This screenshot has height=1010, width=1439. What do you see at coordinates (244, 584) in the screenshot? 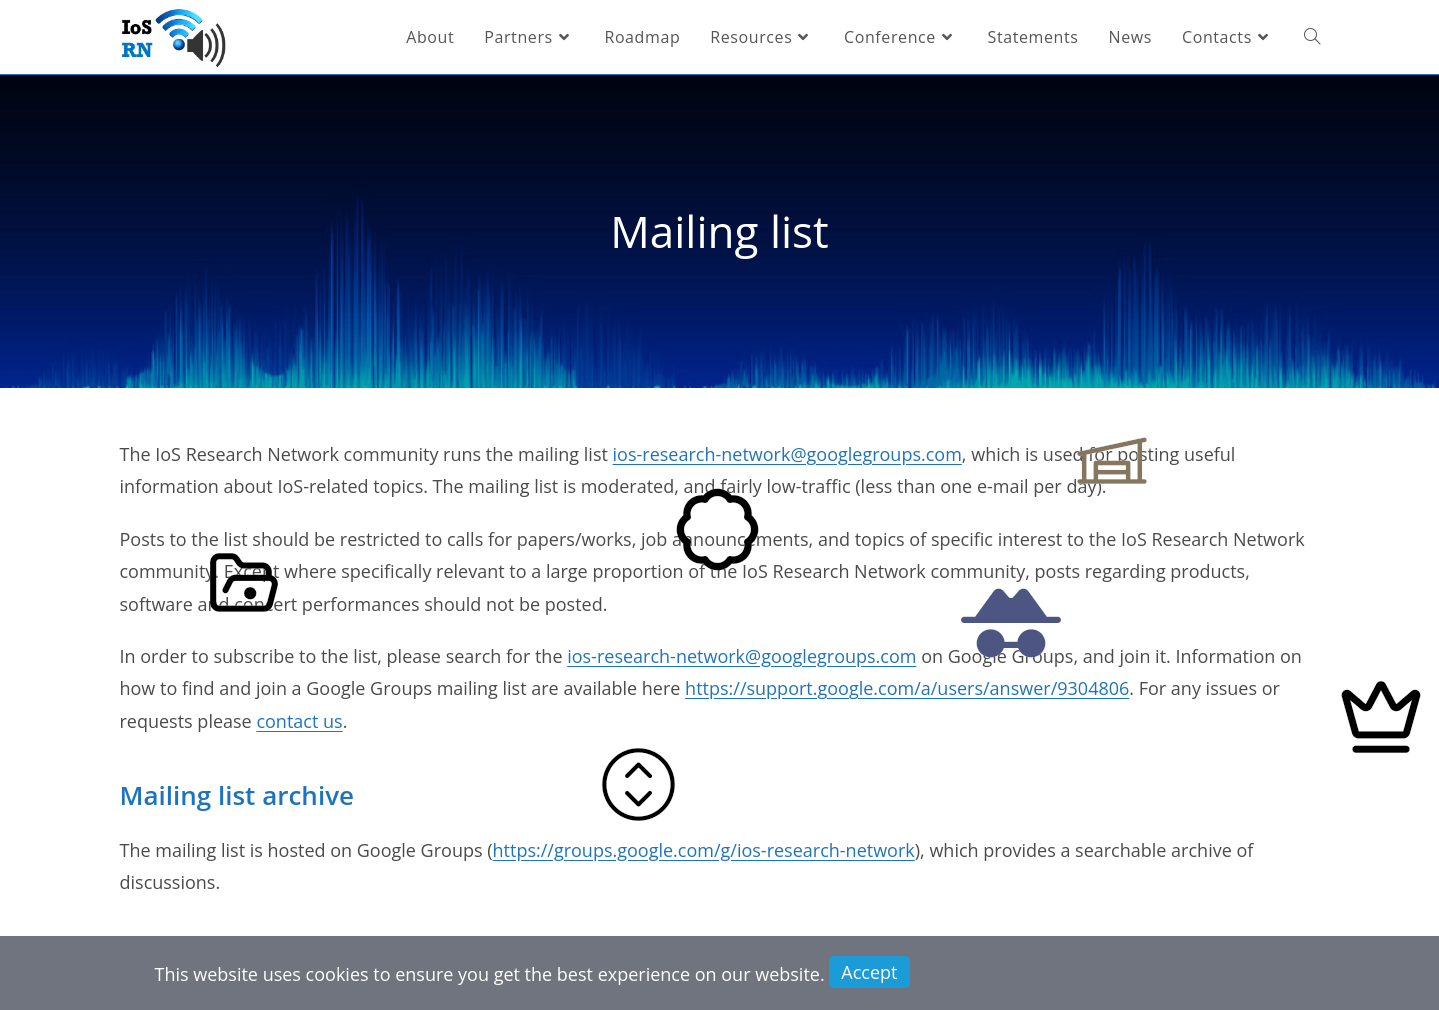
I see `indicates an open folder with new or unread content` at bounding box center [244, 584].